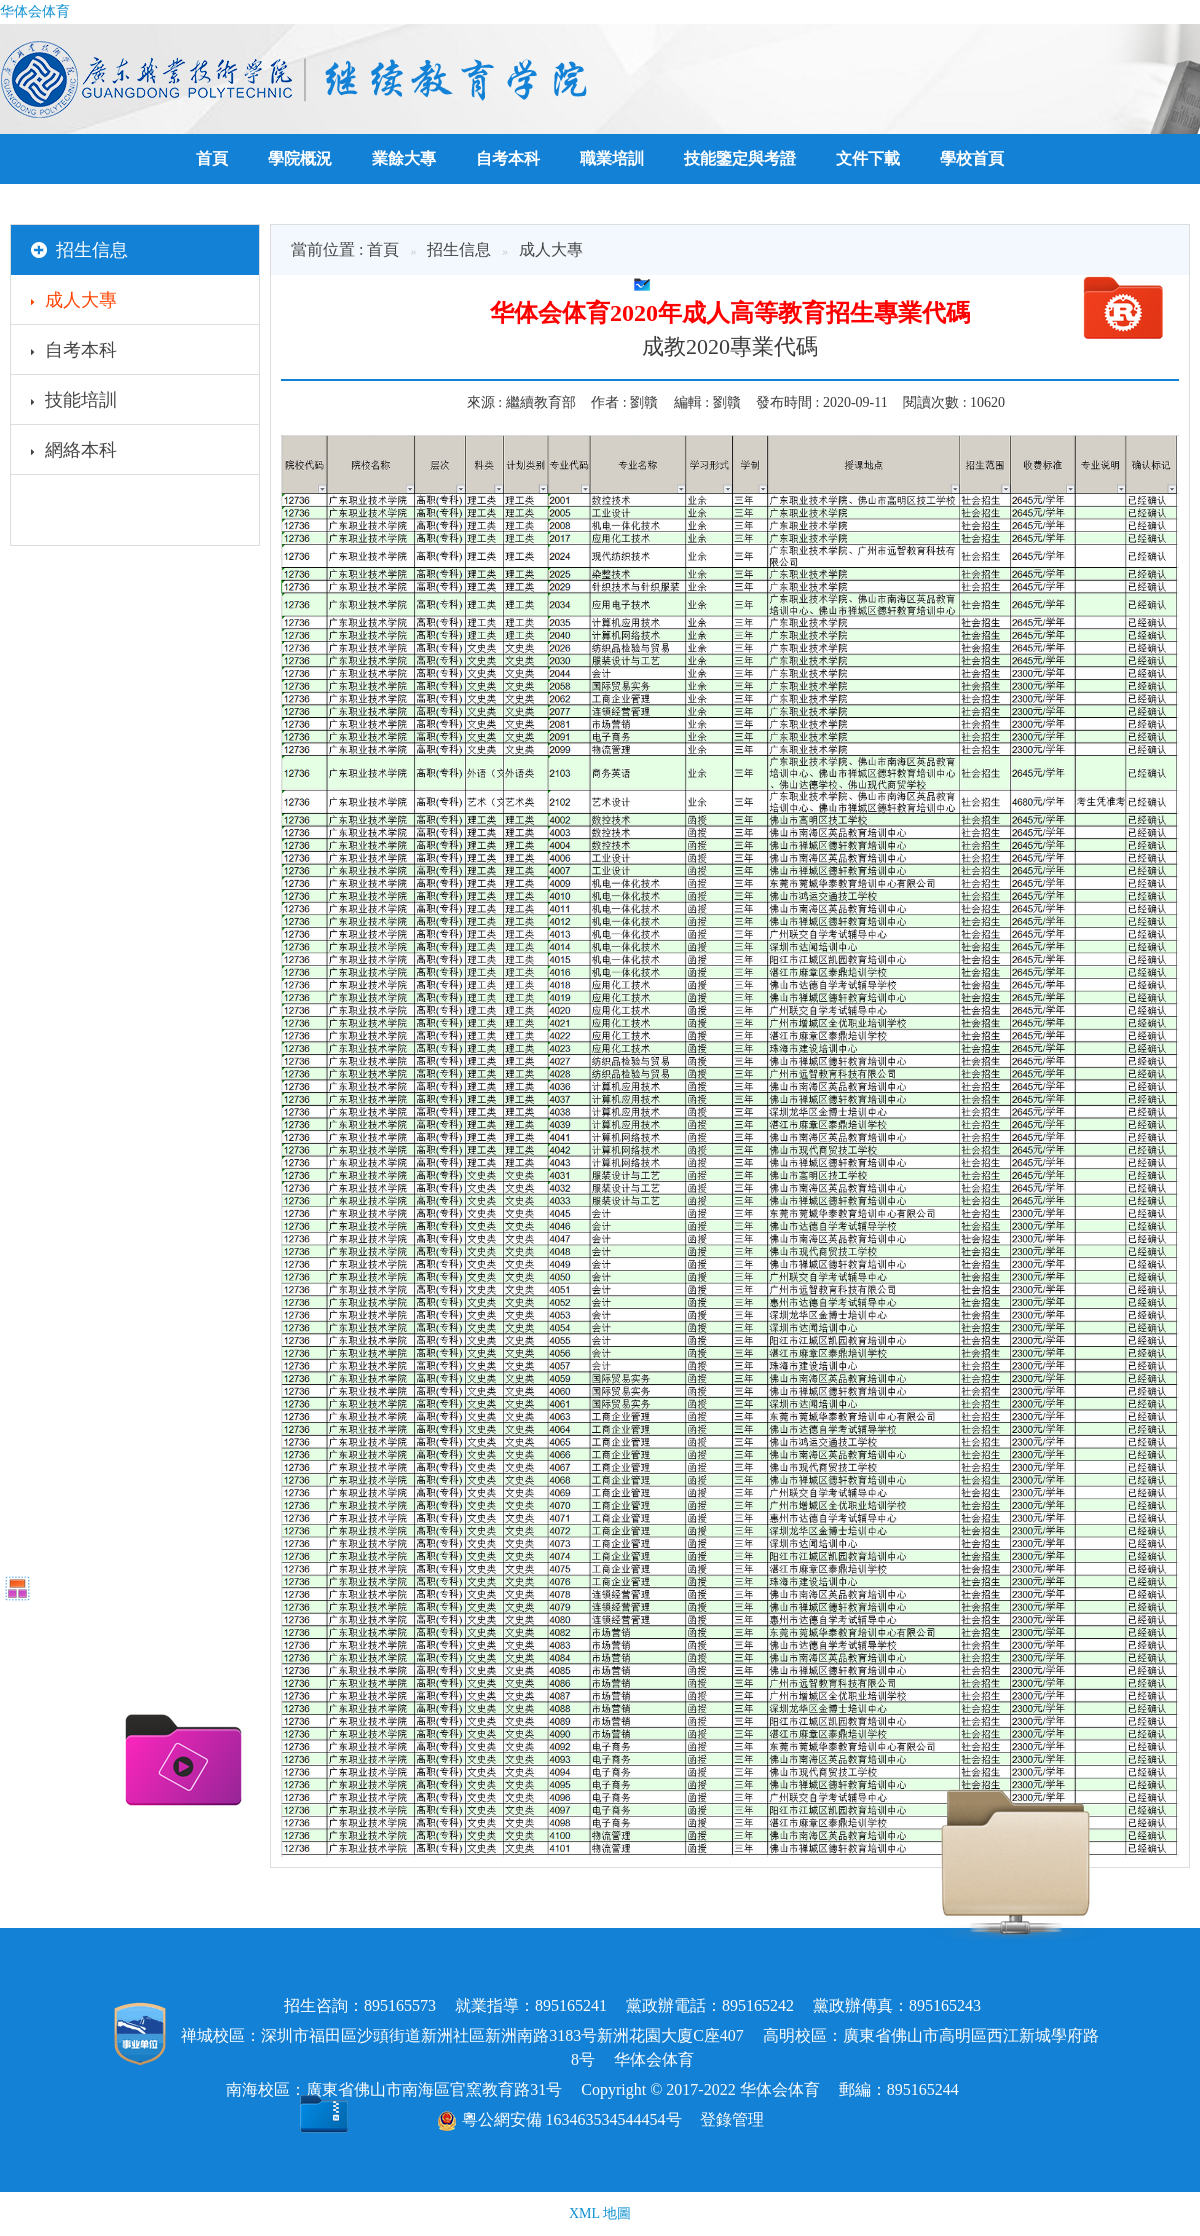 The height and width of the screenshot is (2236, 1200). What do you see at coordinates (324, 2115) in the screenshot?
I see `open nanazip compressed archive folder` at bounding box center [324, 2115].